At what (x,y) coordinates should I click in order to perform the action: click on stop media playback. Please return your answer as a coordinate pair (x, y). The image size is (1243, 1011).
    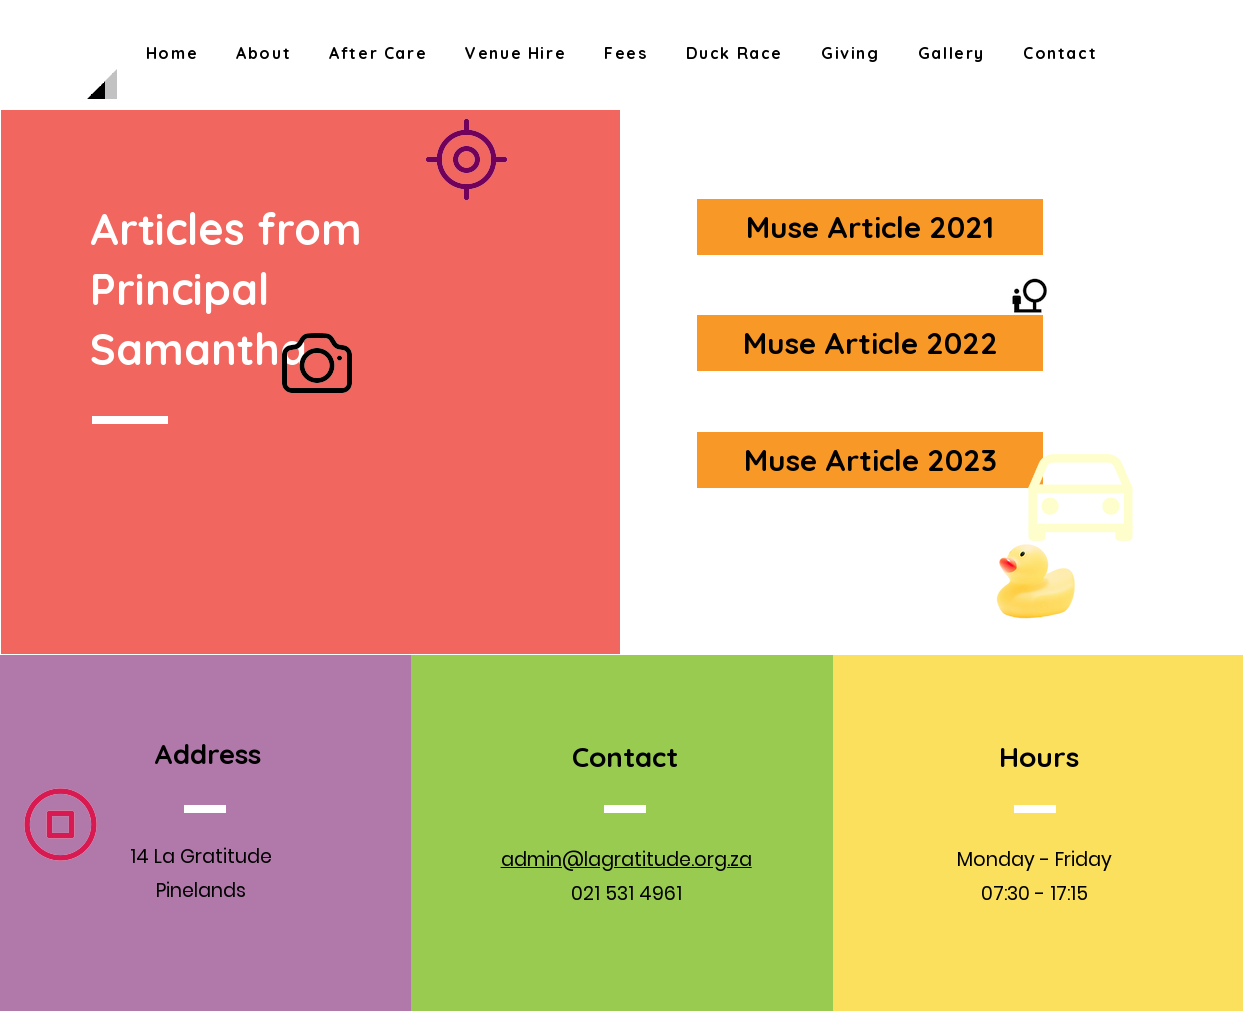
    Looking at the image, I should click on (60, 824).